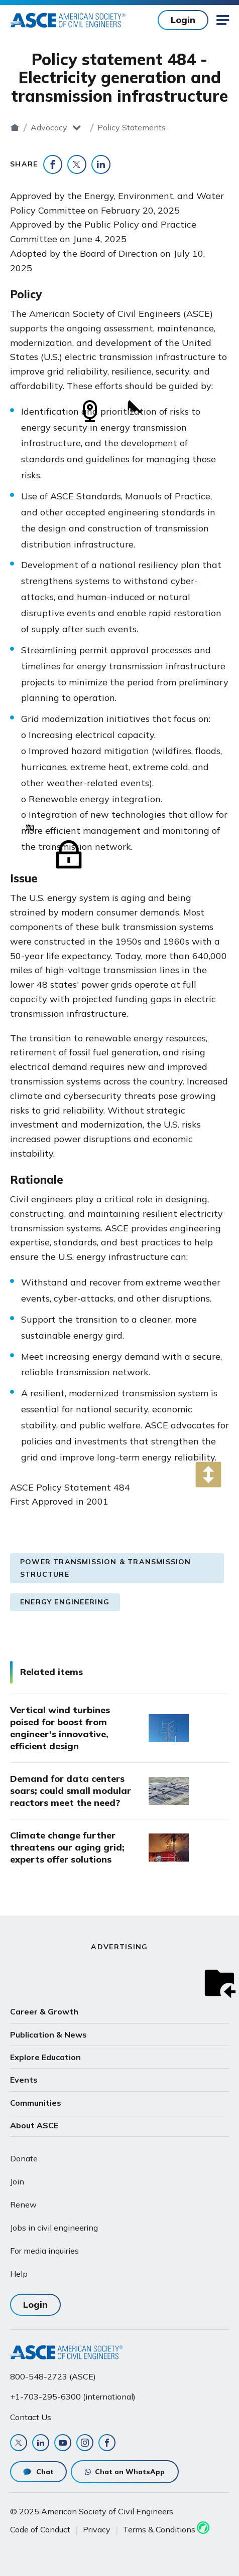 This screenshot has height=2576, width=239. Describe the element at coordinates (219, 1983) in the screenshot. I see `view received files or downloads` at that location.